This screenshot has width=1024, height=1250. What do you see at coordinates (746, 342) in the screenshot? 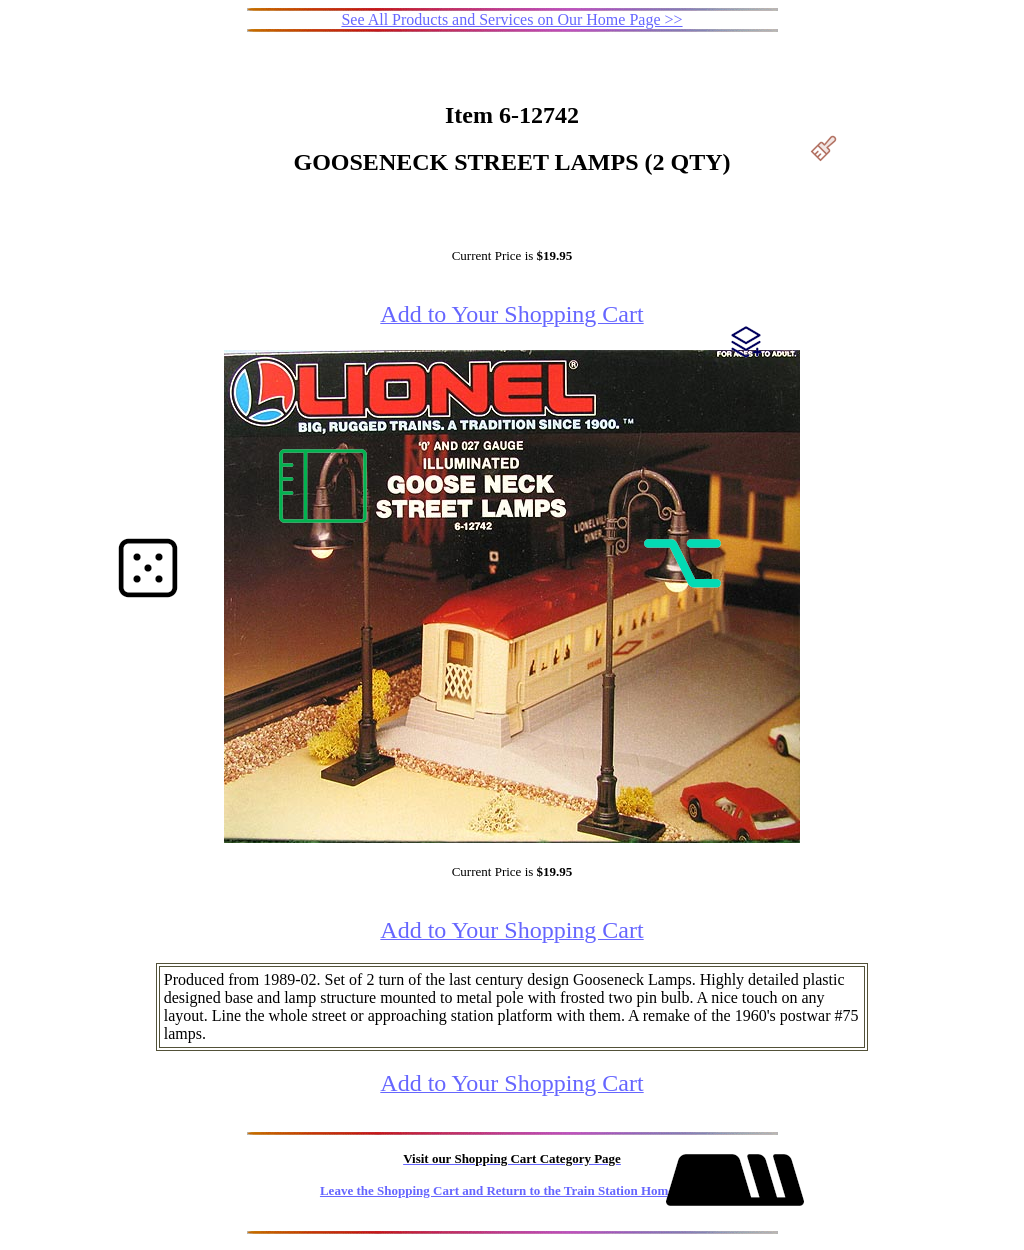
I see `add a new layer to the stack` at bounding box center [746, 342].